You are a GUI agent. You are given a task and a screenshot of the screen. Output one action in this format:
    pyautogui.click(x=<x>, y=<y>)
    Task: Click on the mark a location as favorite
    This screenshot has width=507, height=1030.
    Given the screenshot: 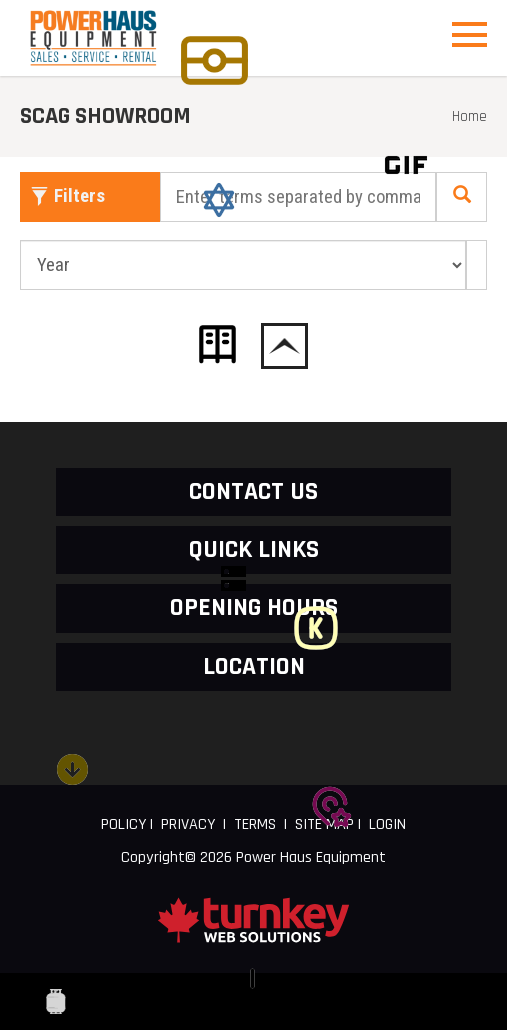 What is the action you would take?
    pyautogui.click(x=330, y=806)
    